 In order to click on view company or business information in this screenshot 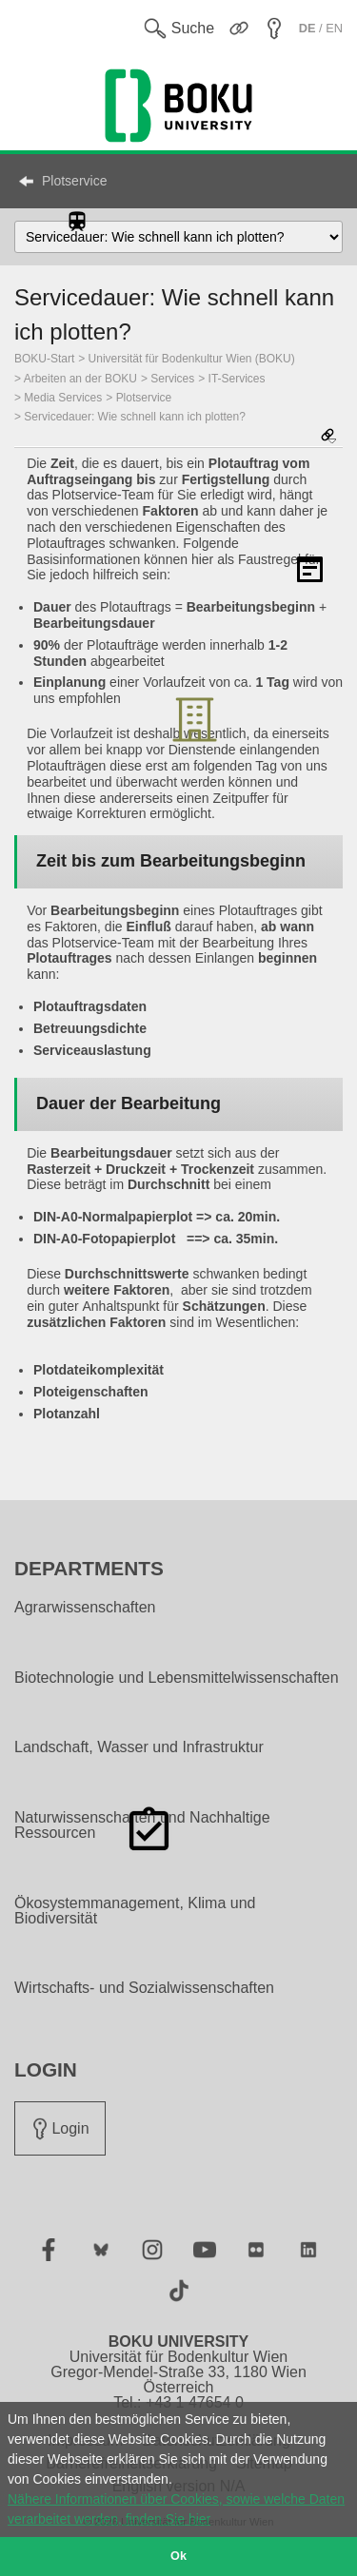, I will do `click(194, 719)`.